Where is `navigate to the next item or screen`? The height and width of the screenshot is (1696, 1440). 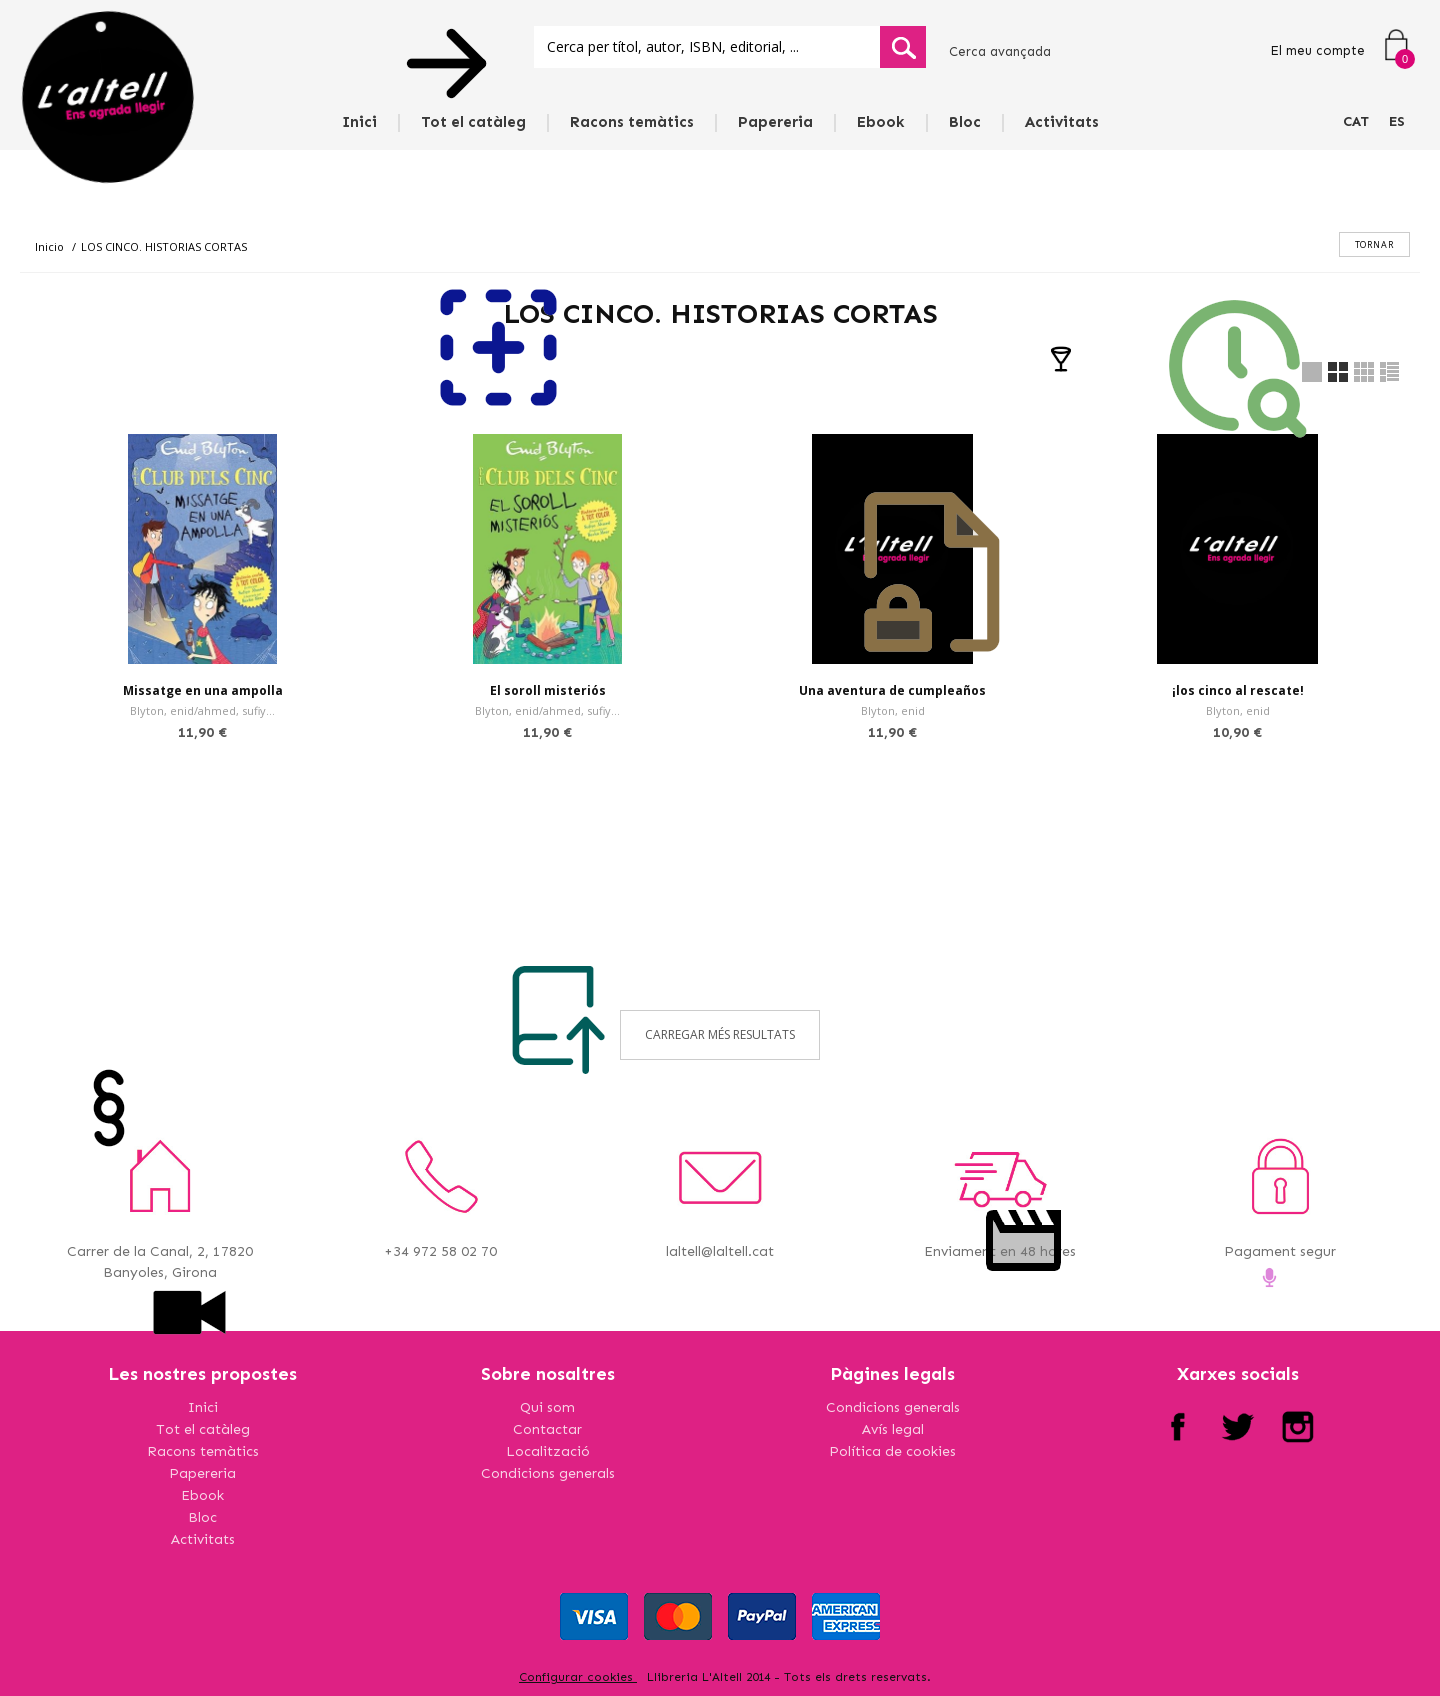 navigate to the next item or screen is located at coordinates (446, 63).